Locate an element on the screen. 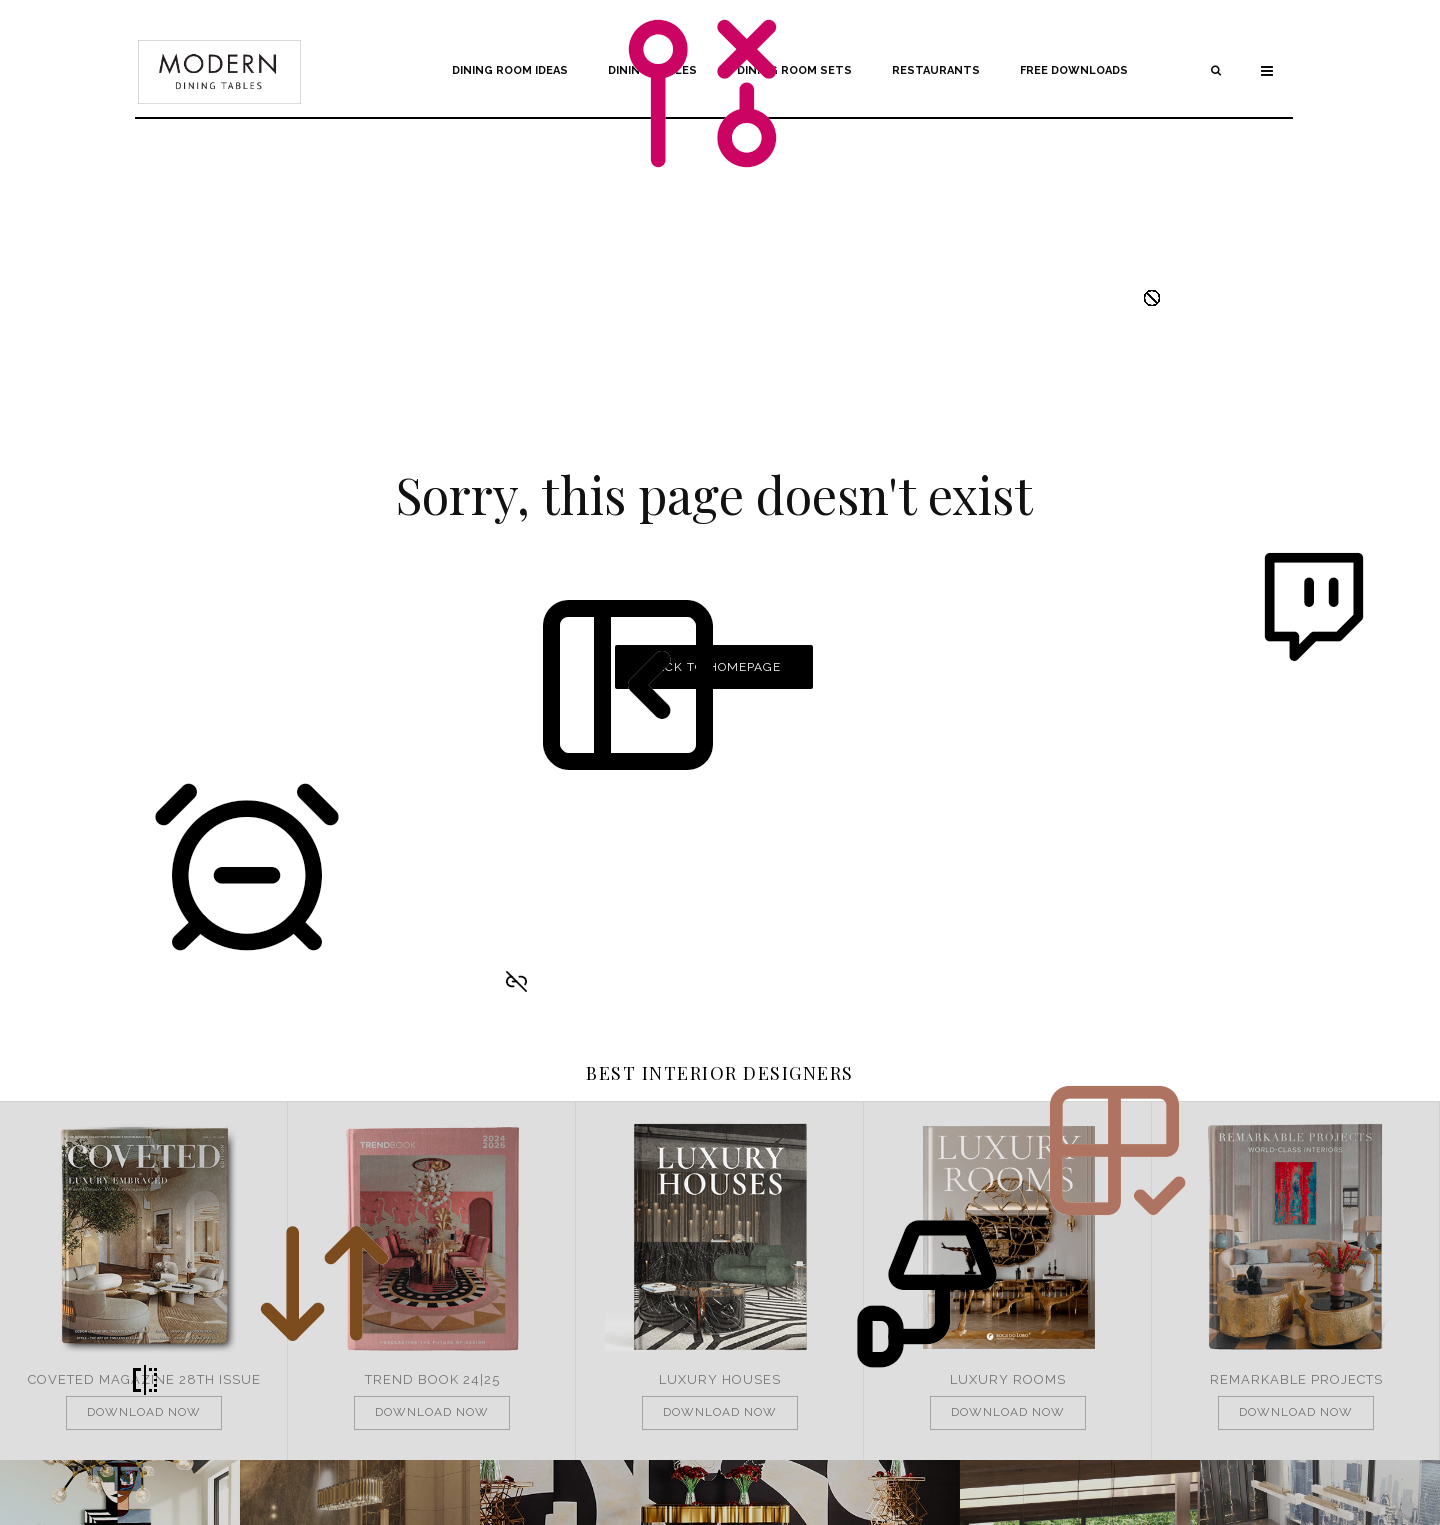 The image size is (1440, 1525). unlink or disconnect items is located at coordinates (516, 981).